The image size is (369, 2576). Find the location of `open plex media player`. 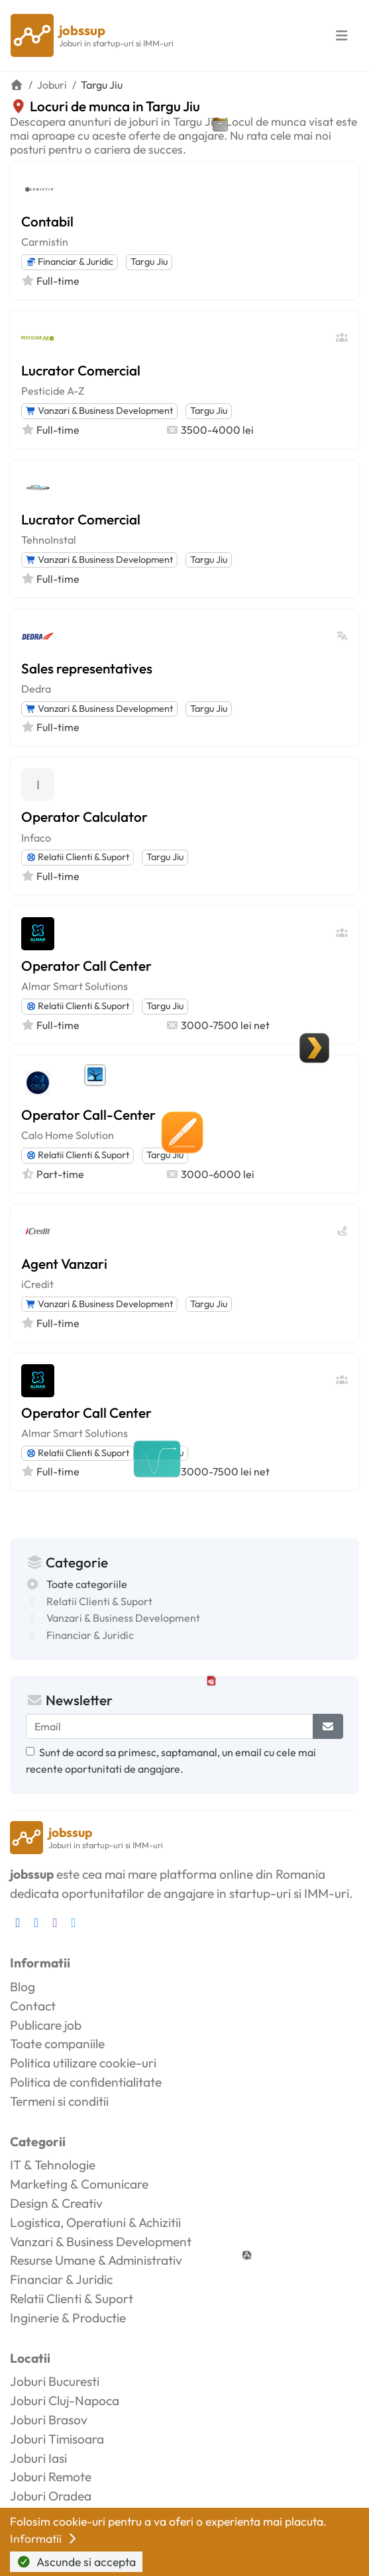

open plex media player is located at coordinates (314, 1048).